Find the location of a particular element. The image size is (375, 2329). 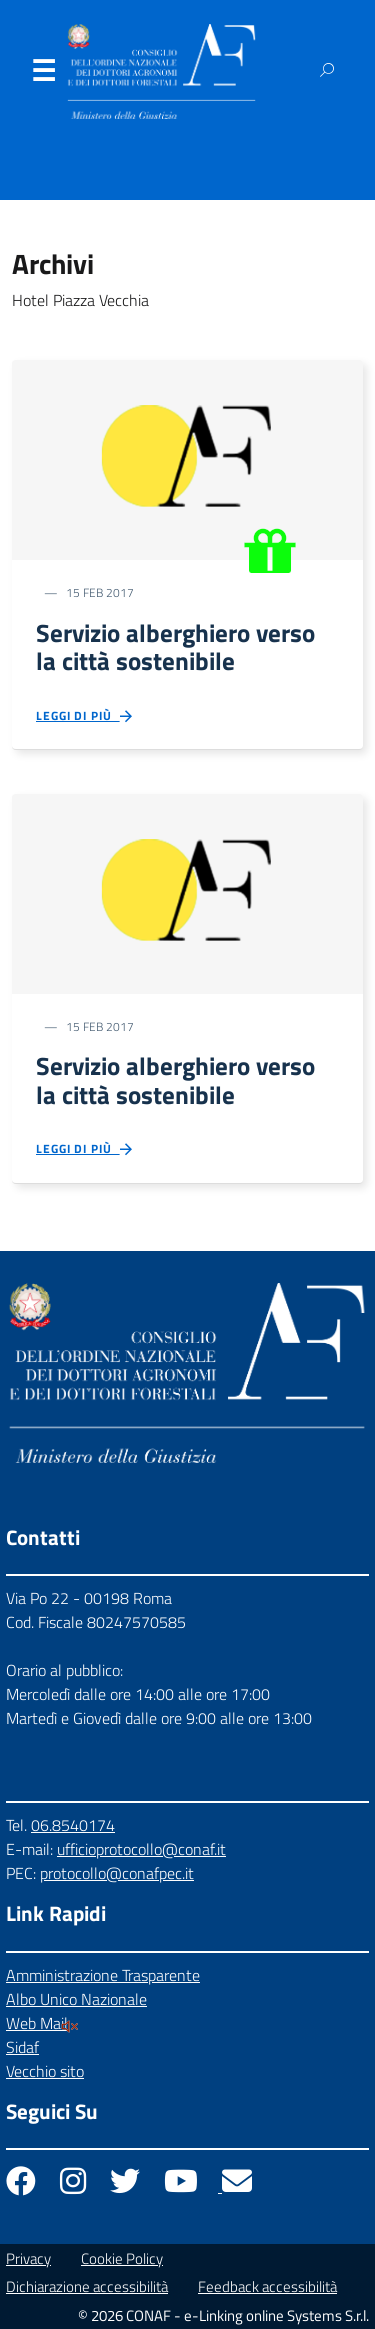

mute audio or sound is located at coordinates (69, 2026).